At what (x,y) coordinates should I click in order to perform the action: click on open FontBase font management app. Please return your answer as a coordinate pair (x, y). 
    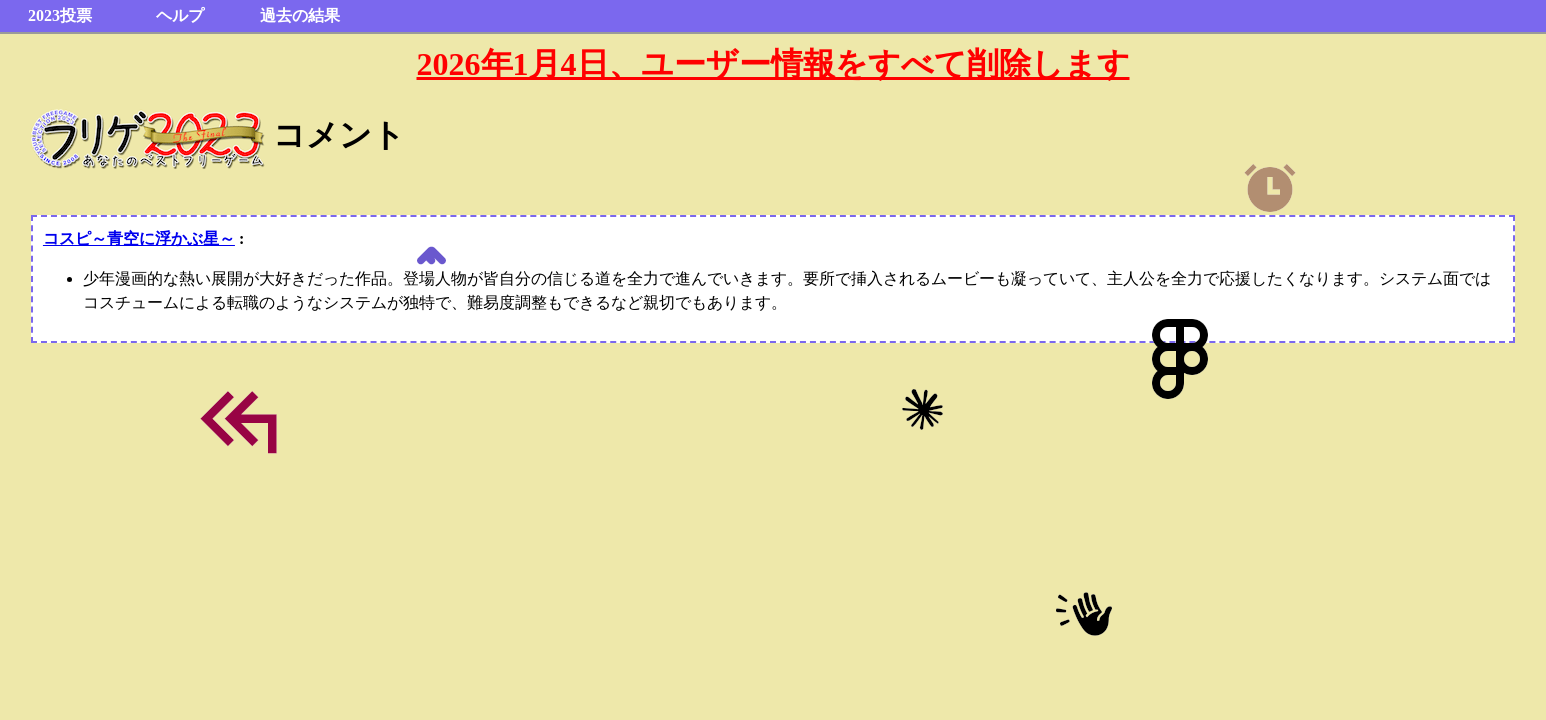
    Looking at the image, I should click on (431, 255).